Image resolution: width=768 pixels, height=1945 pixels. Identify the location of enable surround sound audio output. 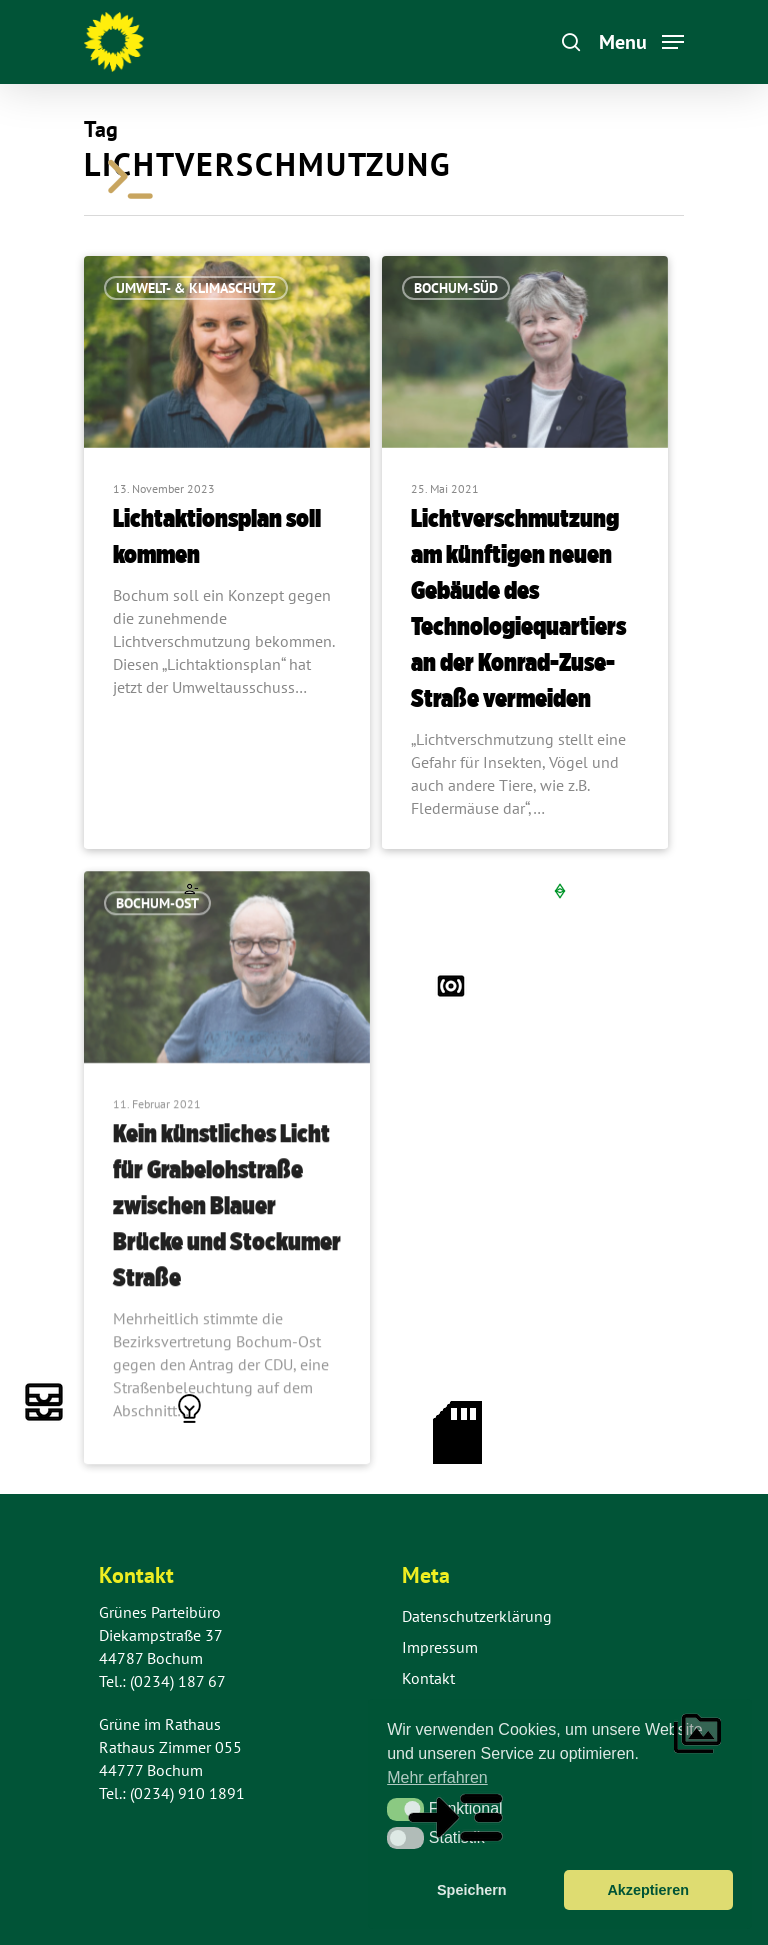
(451, 986).